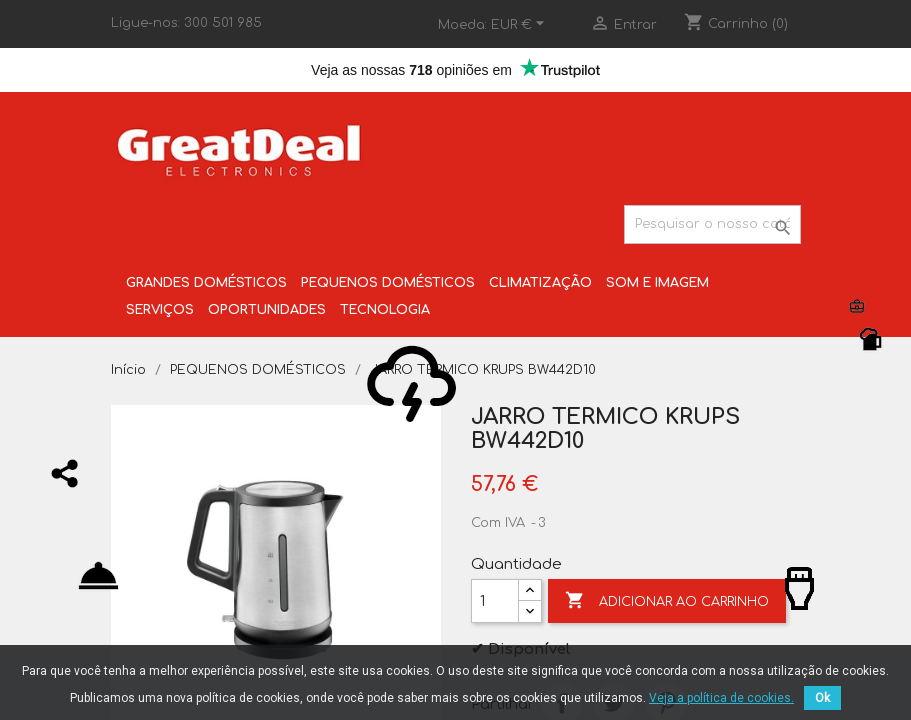 The height and width of the screenshot is (720, 911). Describe the element at coordinates (410, 378) in the screenshot. I see `indicates stormy weather conditions` at that location.